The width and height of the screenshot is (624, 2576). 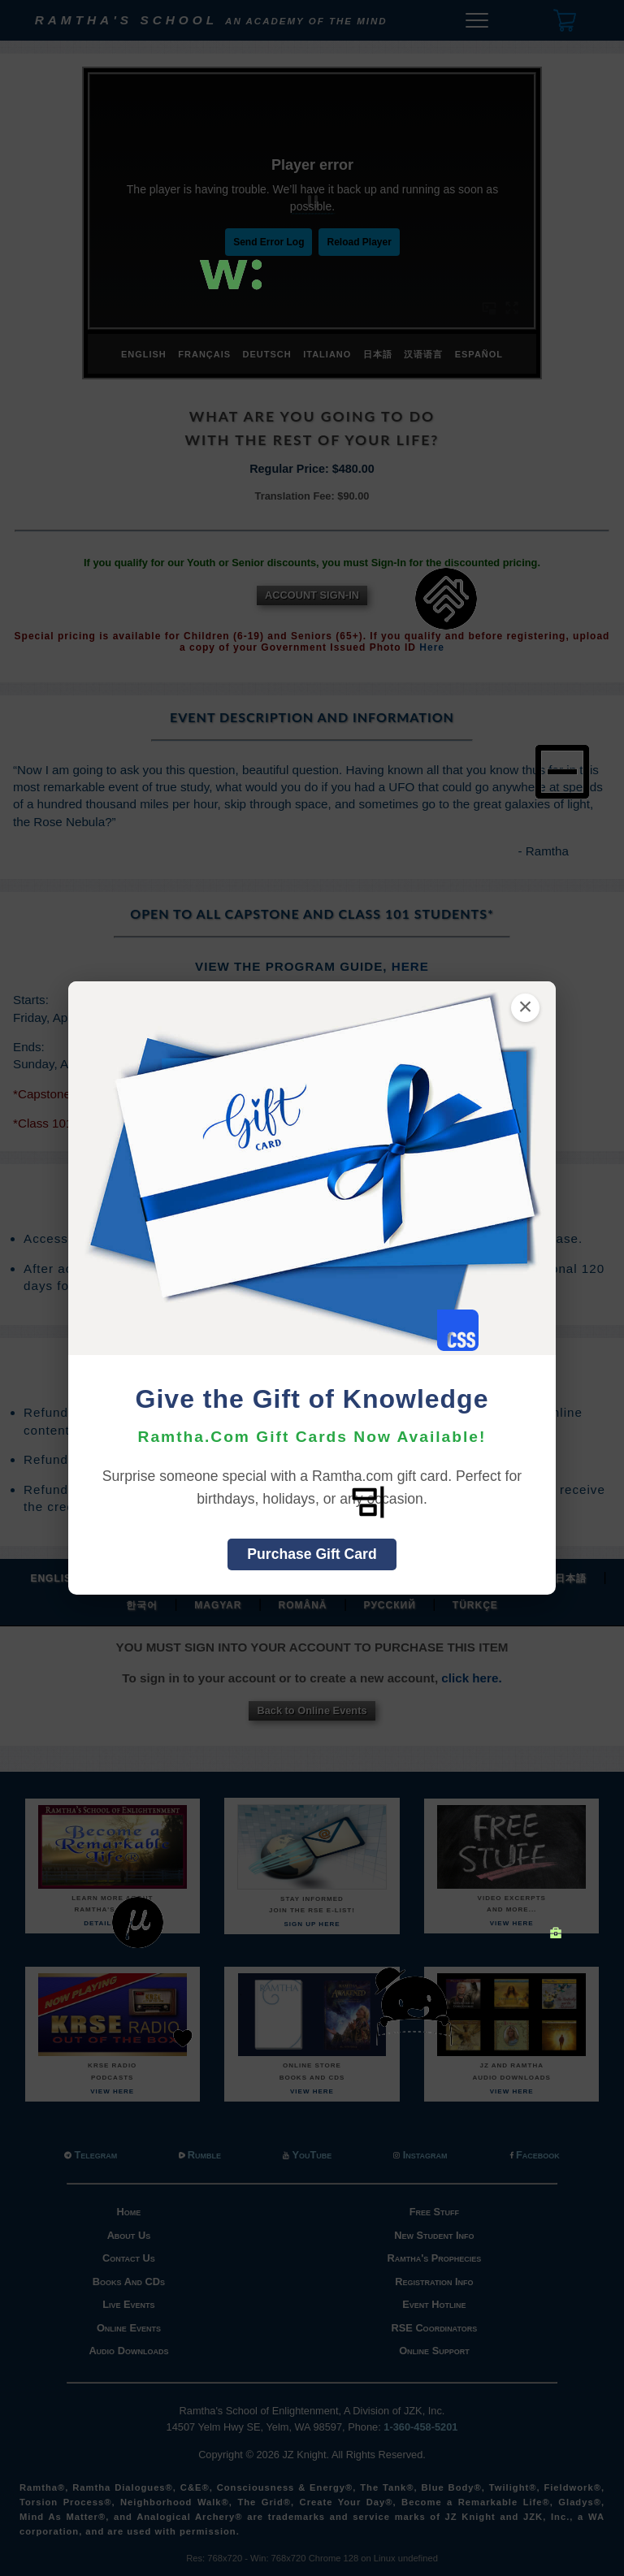 What do you see at coordinates (562, 772) in the screenshot?
I see `indicates a partially selected state in a list` at bounding box center [562, 772].